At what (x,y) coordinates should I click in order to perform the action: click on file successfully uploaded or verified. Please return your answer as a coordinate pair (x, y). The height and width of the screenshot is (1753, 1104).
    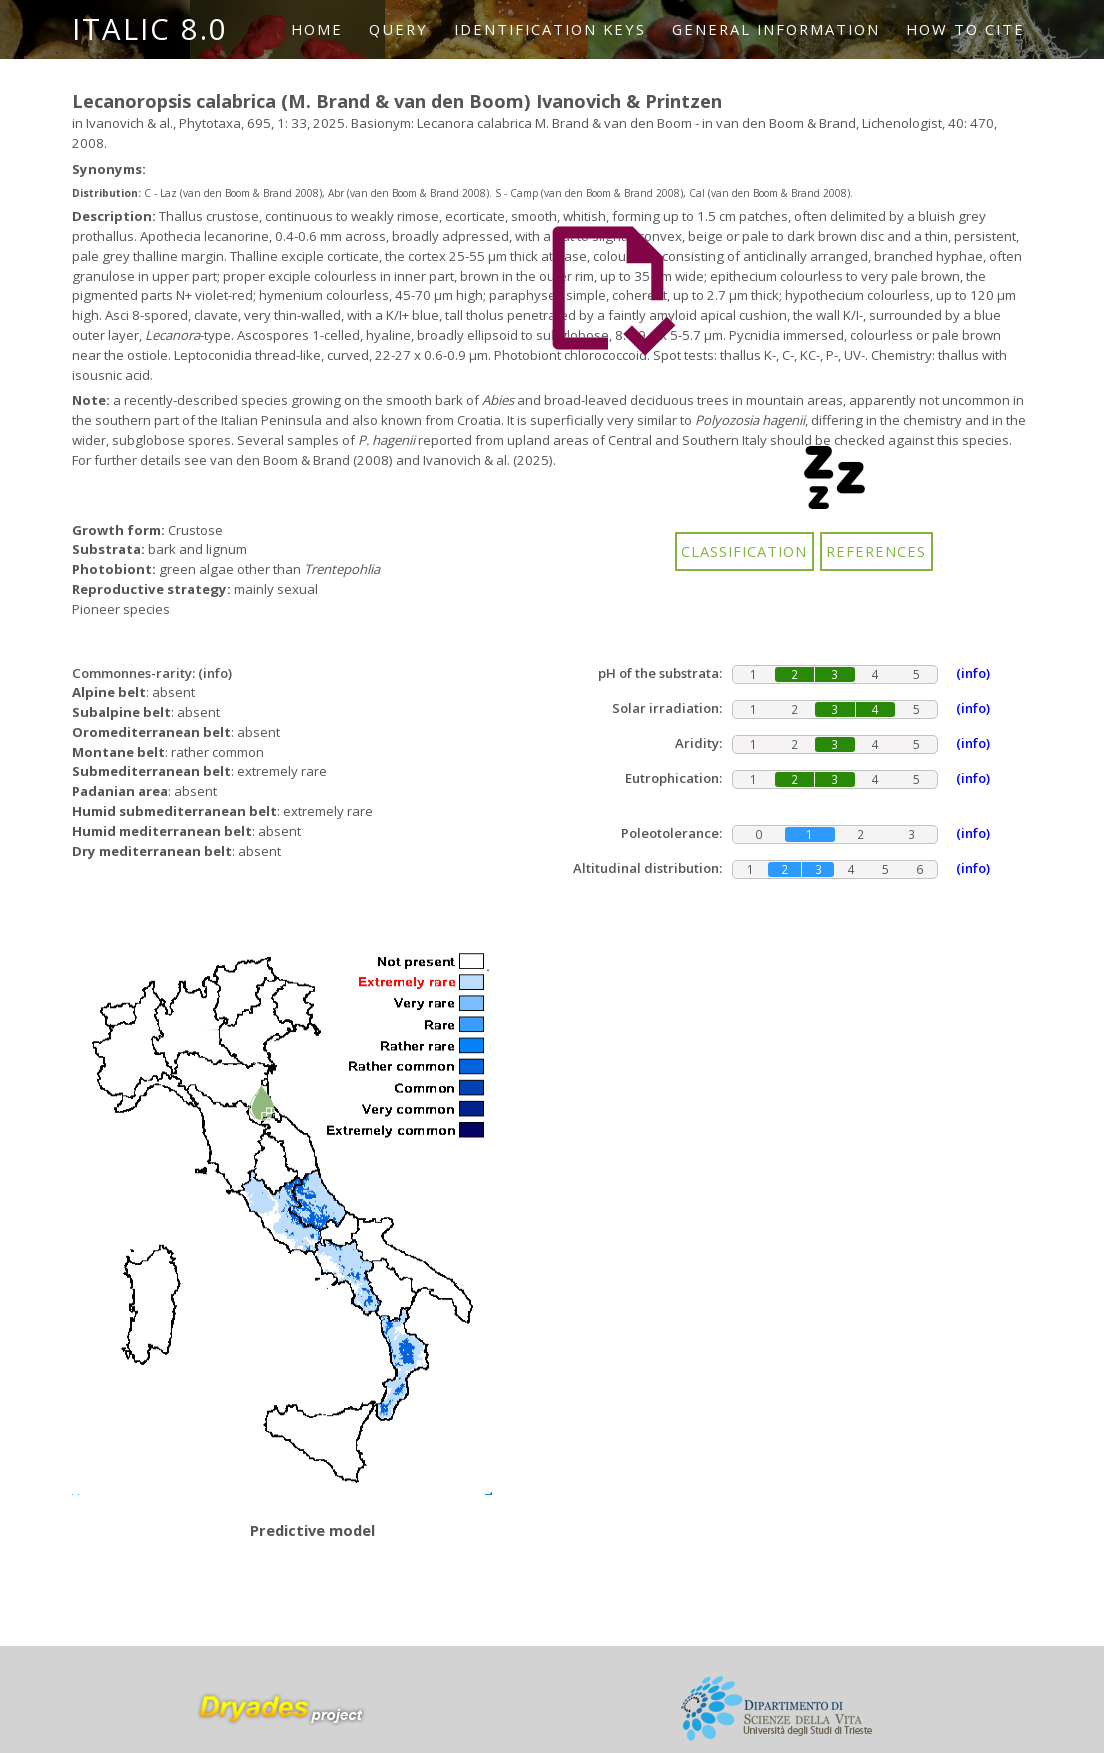
    Looking at the image, I should click on (608, 288).